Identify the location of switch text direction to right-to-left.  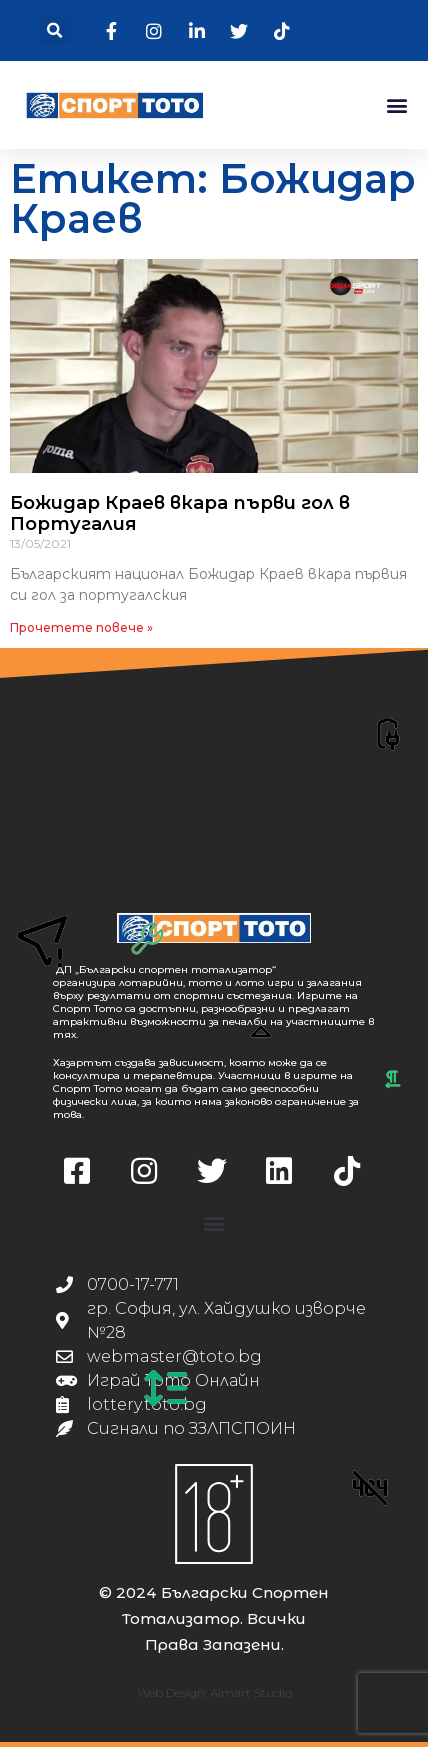
(393, 1079).